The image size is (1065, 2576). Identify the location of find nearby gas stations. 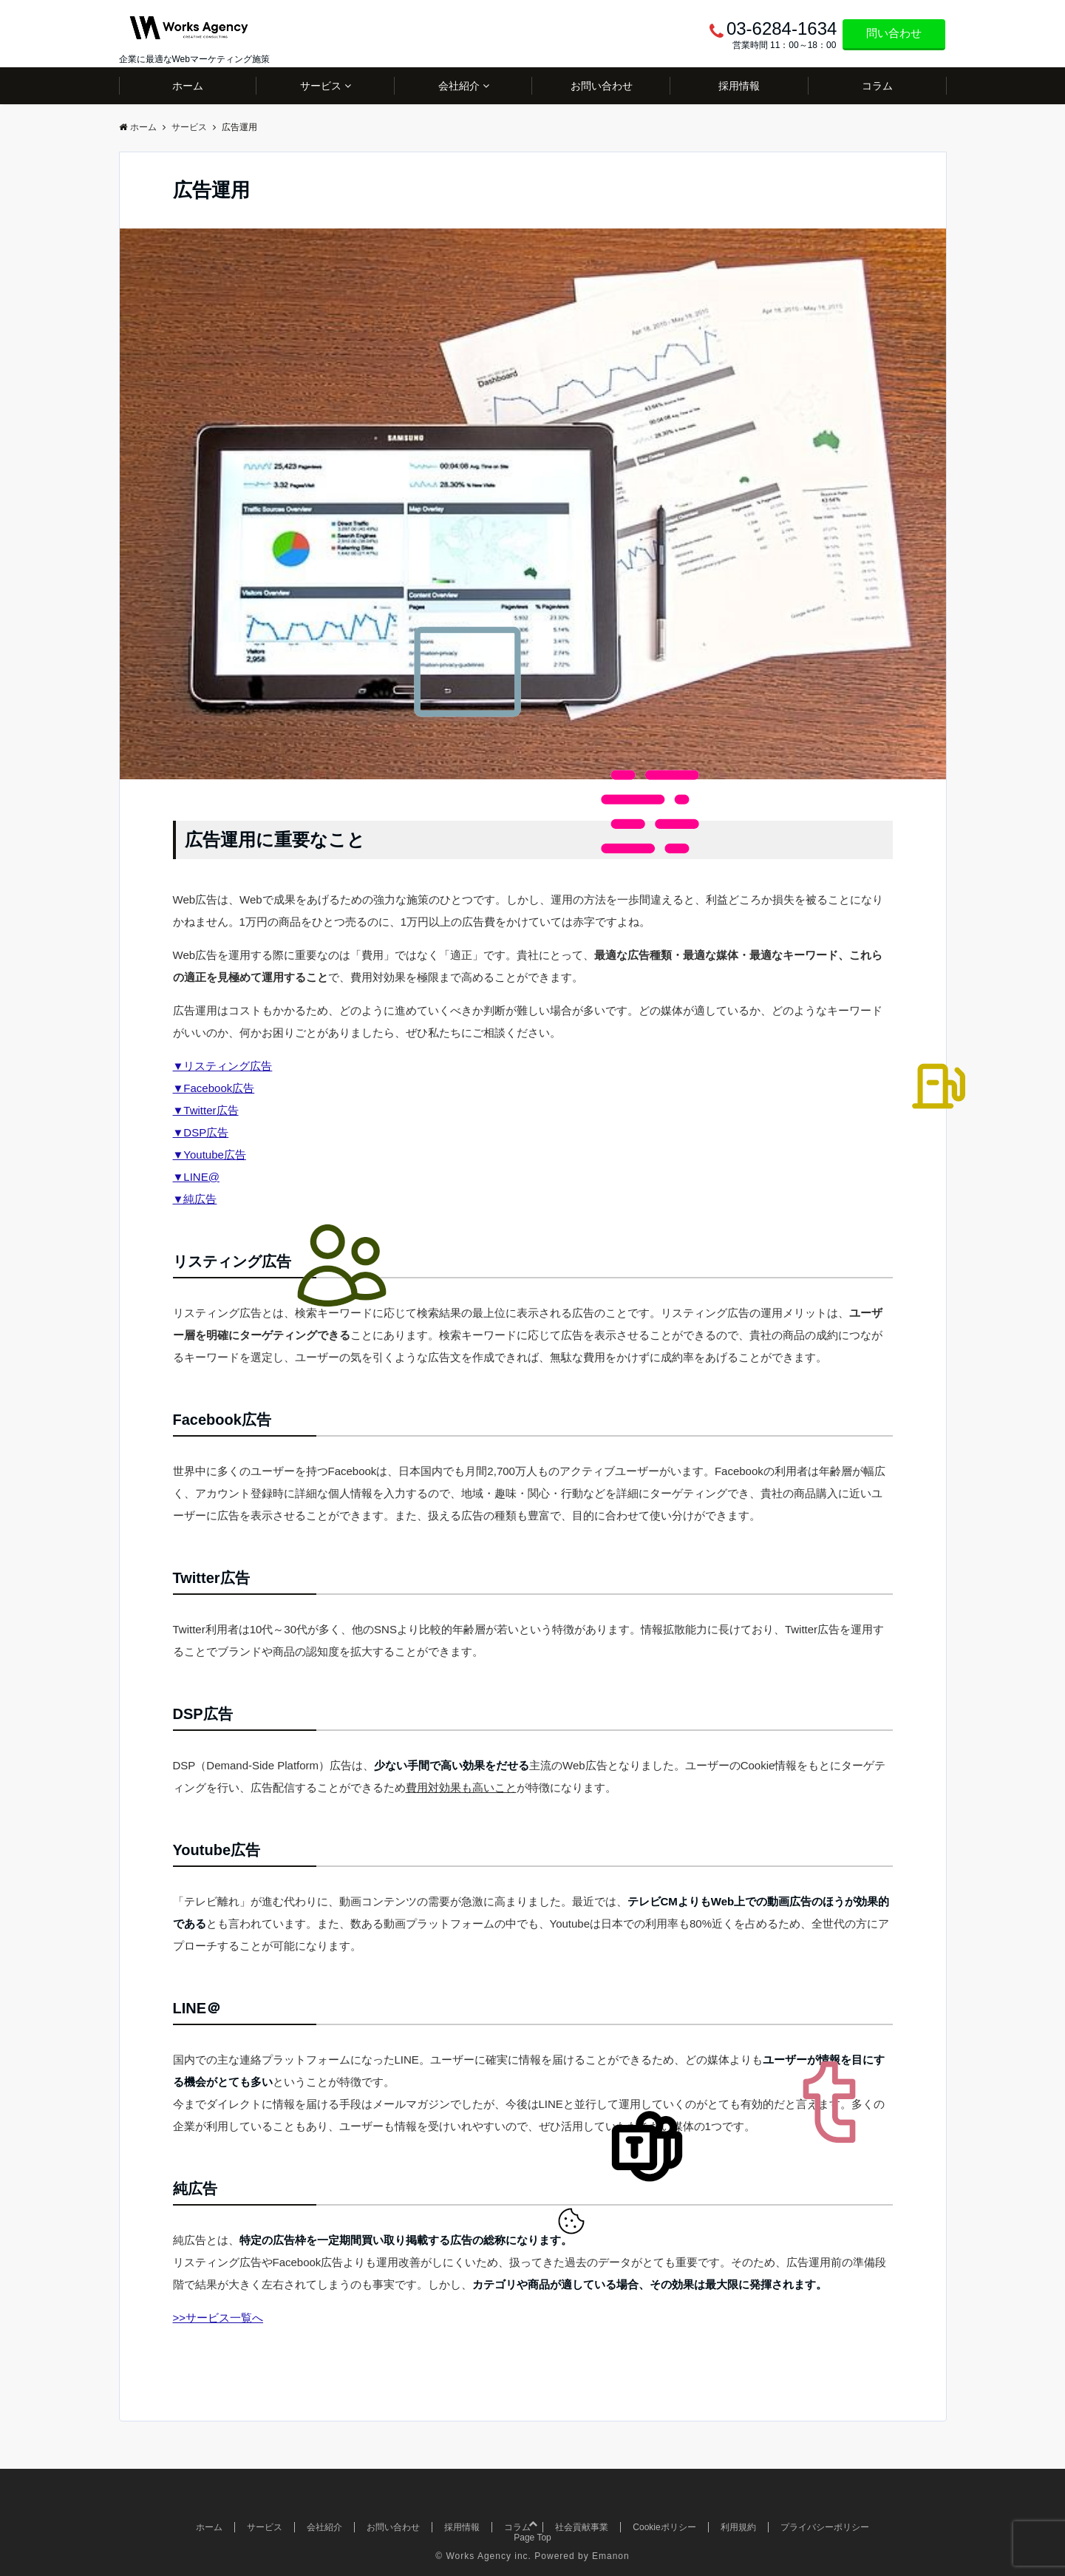
(936, 1086).